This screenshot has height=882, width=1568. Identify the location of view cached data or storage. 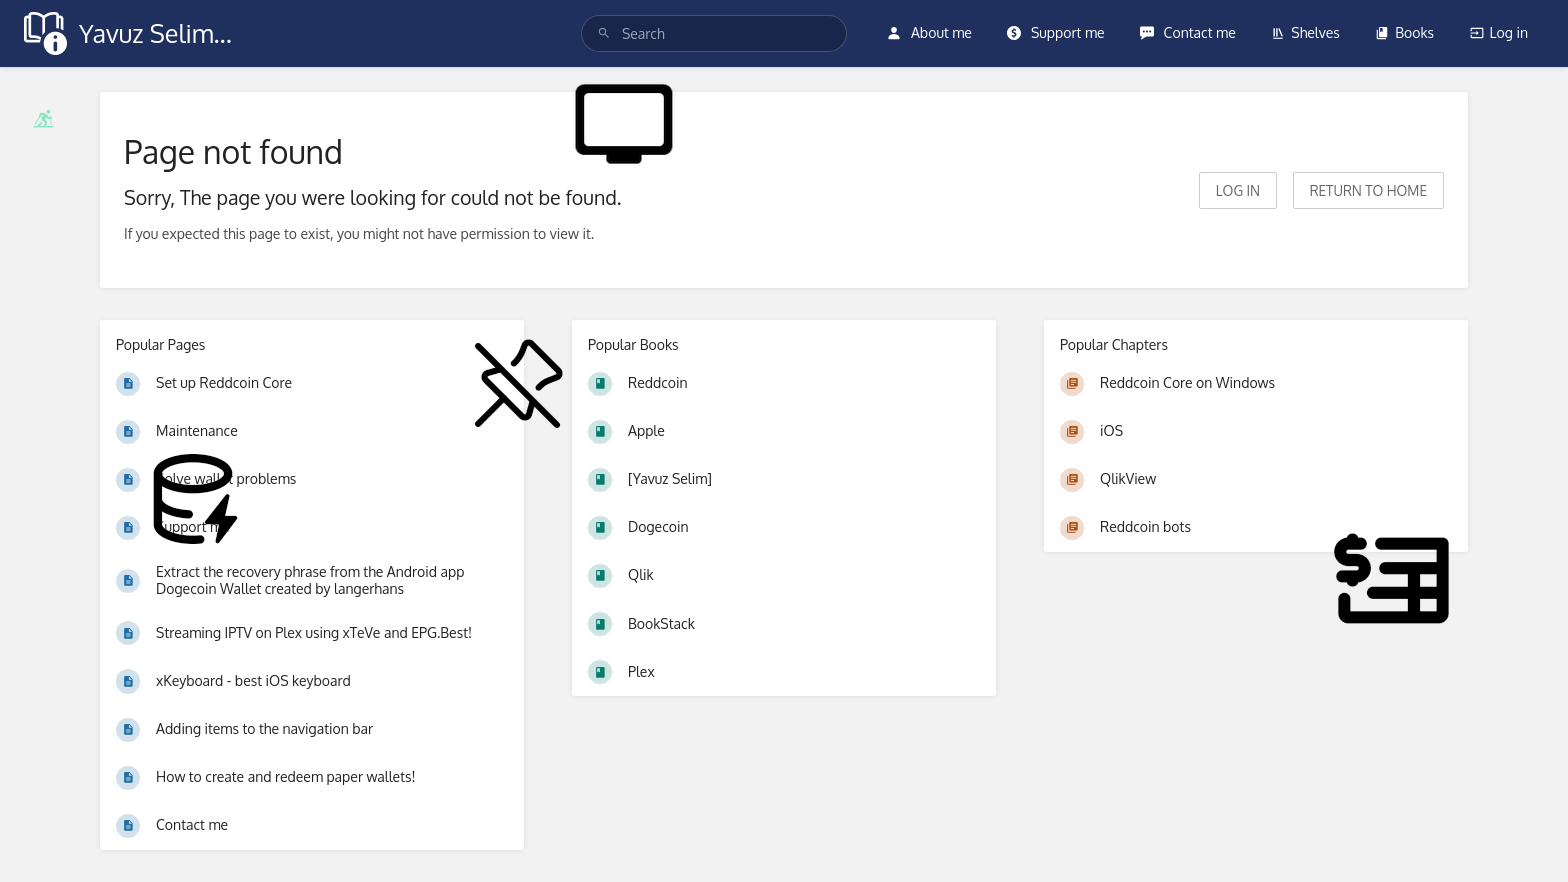
(193, 499).